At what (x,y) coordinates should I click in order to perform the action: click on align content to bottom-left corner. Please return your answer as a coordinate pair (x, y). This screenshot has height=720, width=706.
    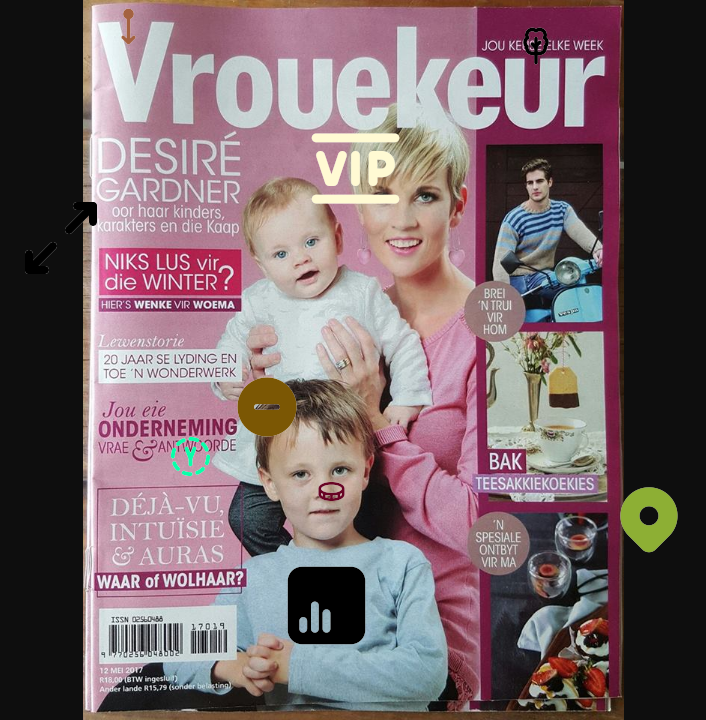
    Looking at the image, I should click on (326, 605).